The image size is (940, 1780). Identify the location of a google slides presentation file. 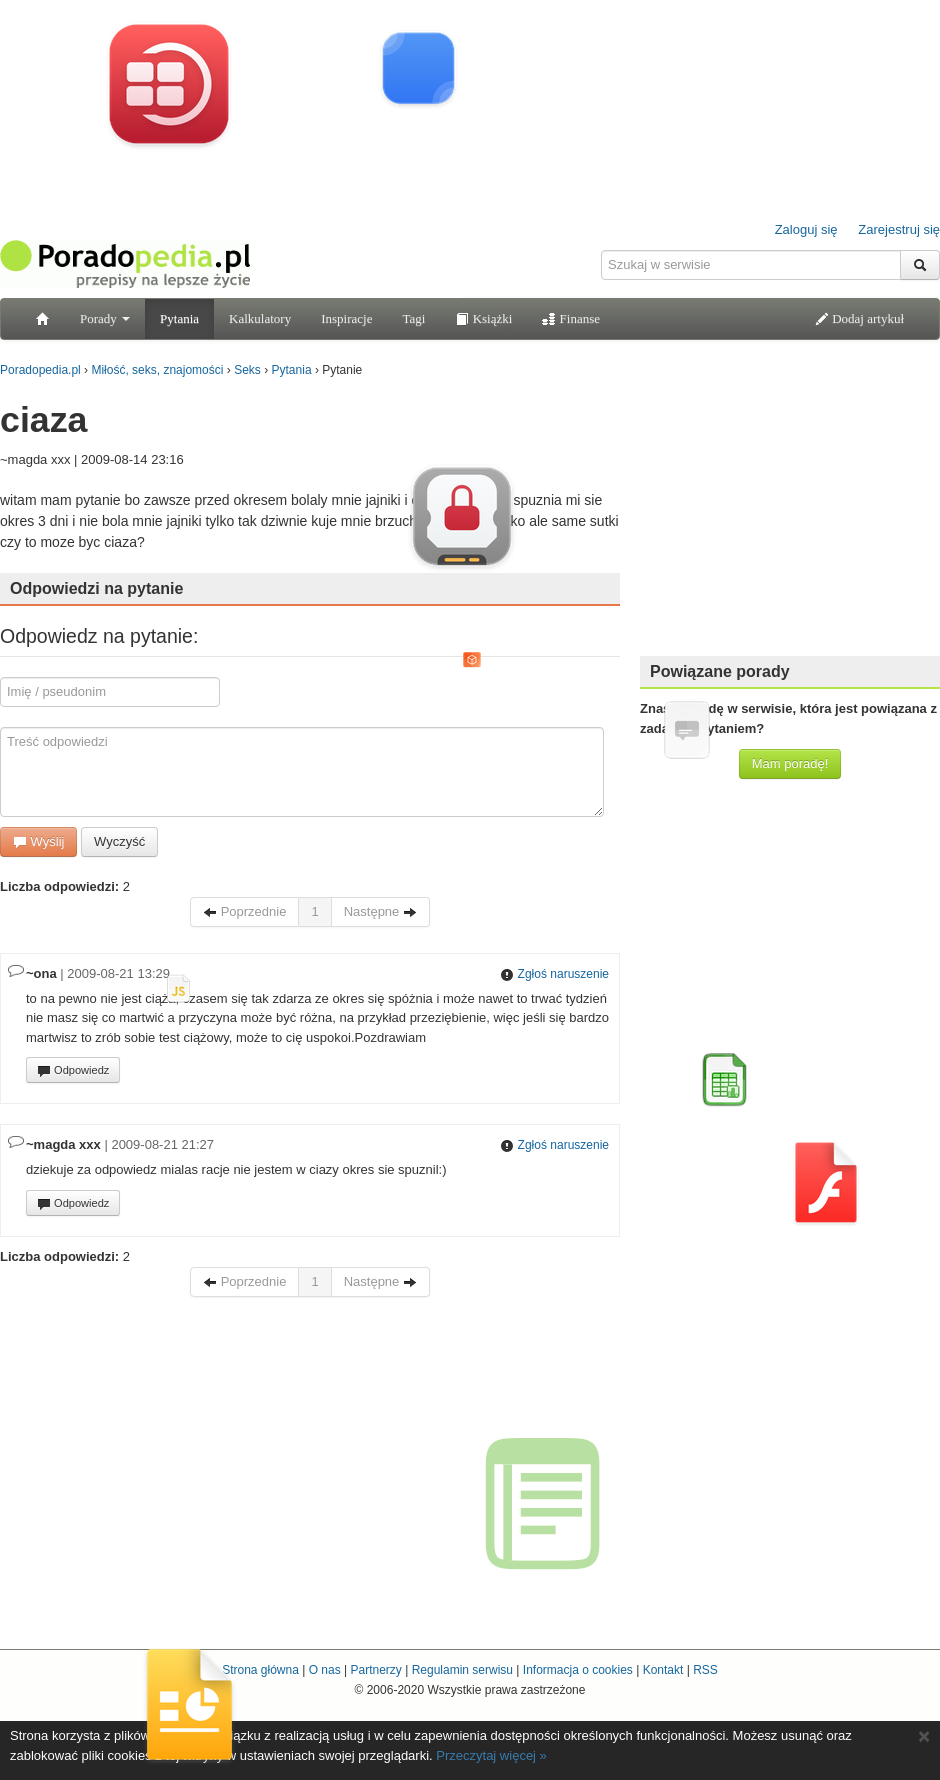
(189, 1706).